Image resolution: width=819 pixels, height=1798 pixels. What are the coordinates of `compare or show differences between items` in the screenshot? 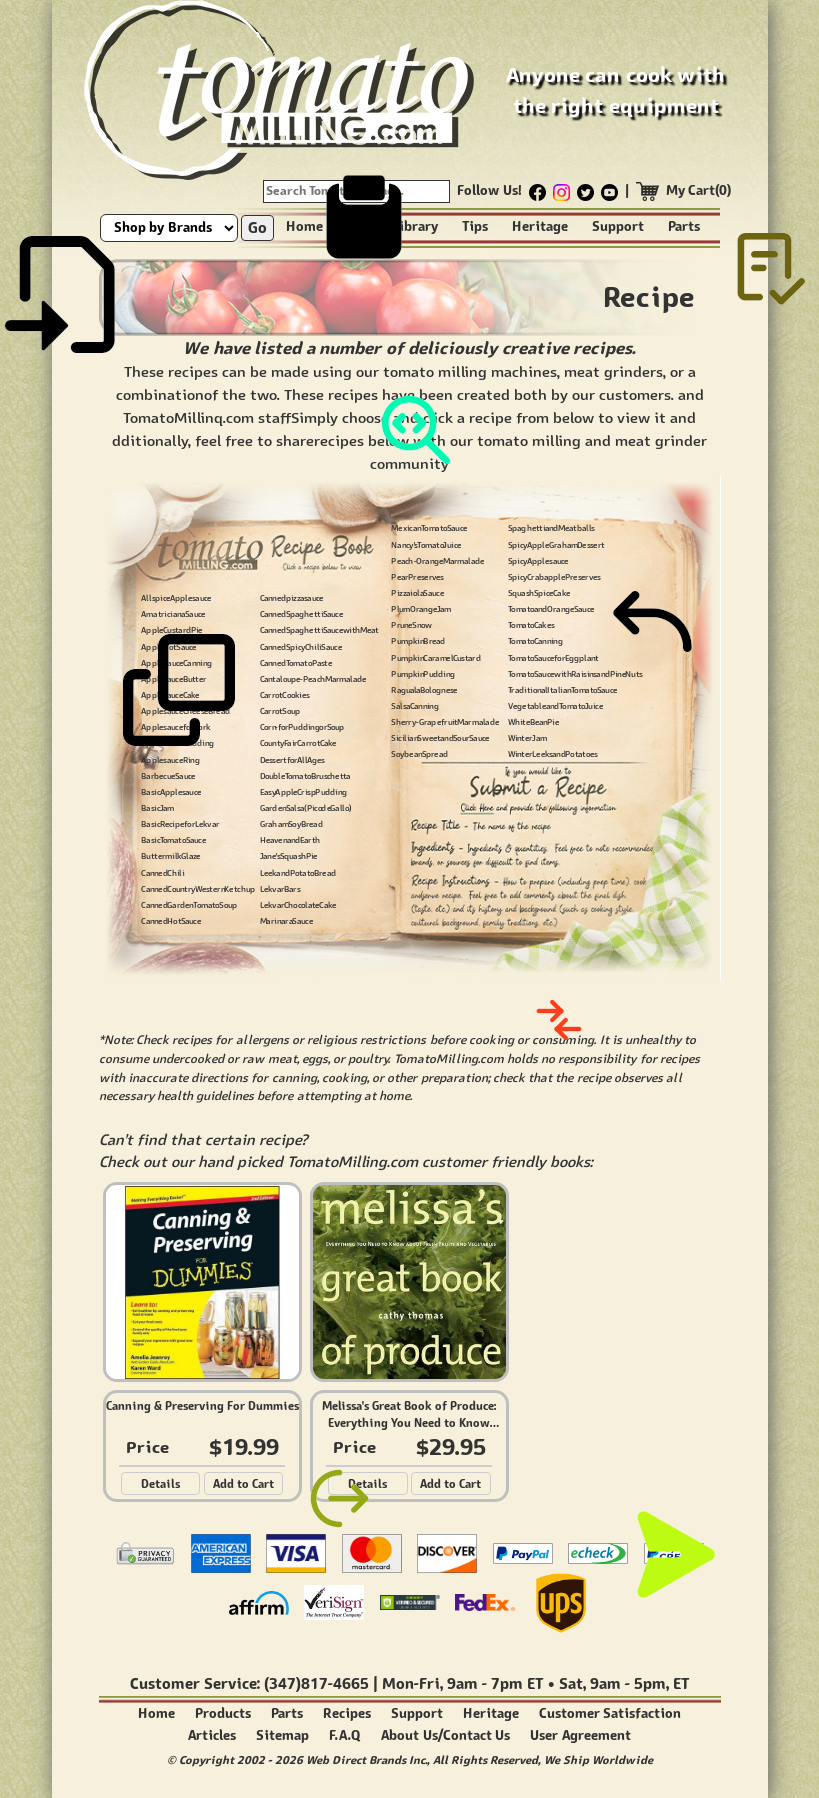 It's located at (559, 1020).